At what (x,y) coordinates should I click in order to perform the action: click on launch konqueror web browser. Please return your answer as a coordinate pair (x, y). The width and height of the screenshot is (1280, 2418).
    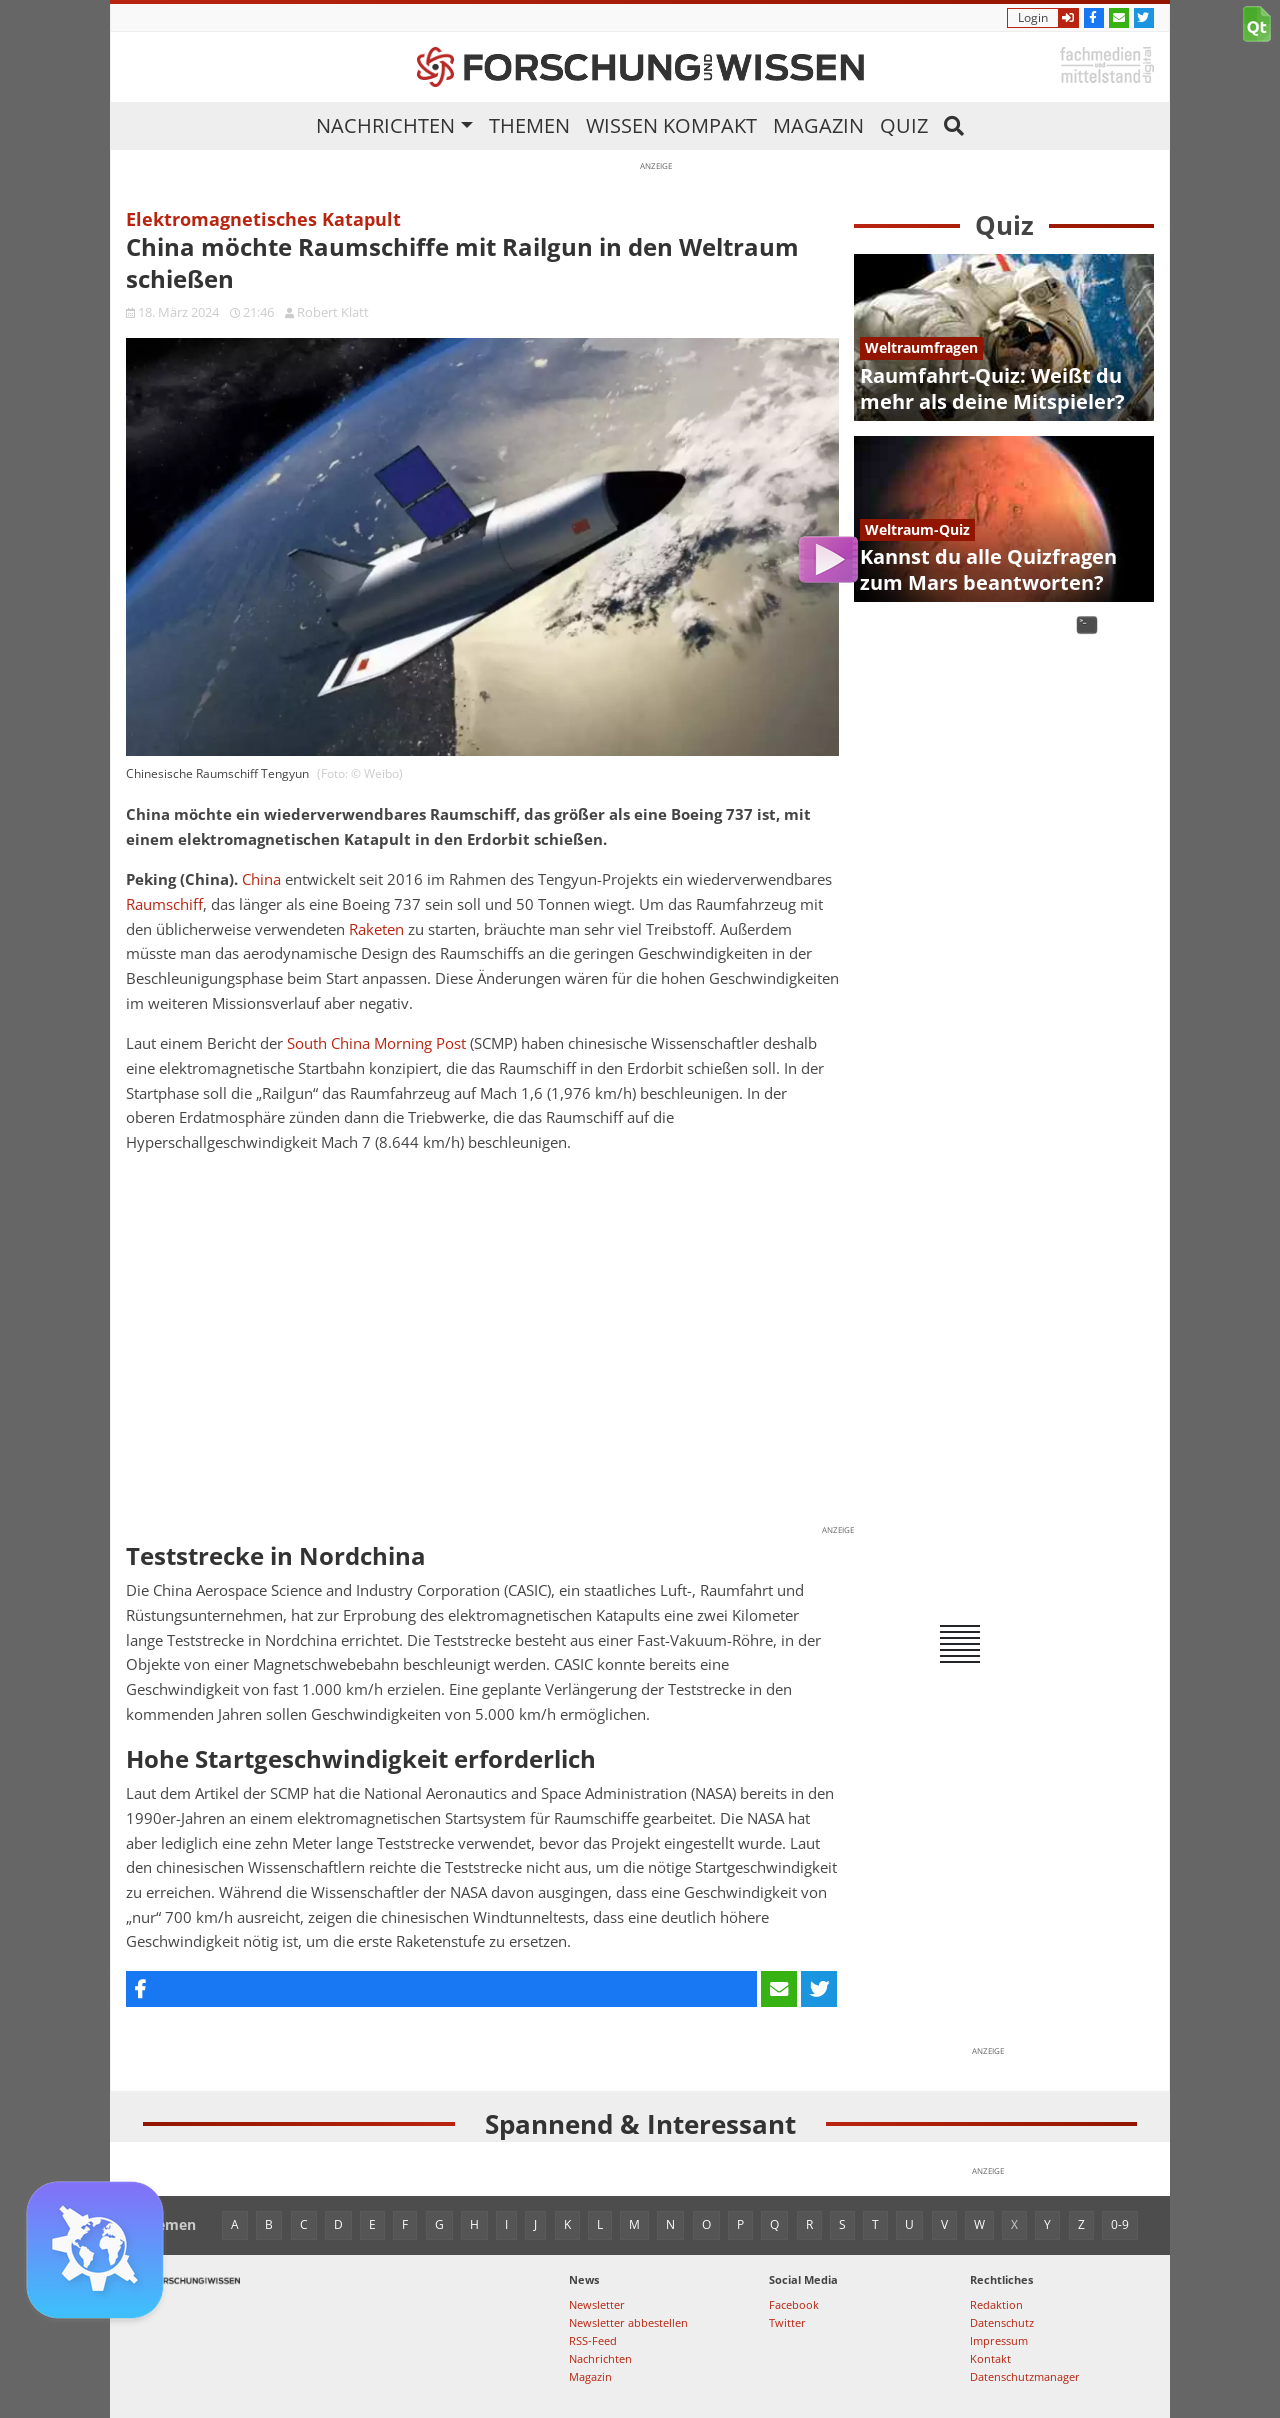
    Looking at the image, I should click on (95, 2250).